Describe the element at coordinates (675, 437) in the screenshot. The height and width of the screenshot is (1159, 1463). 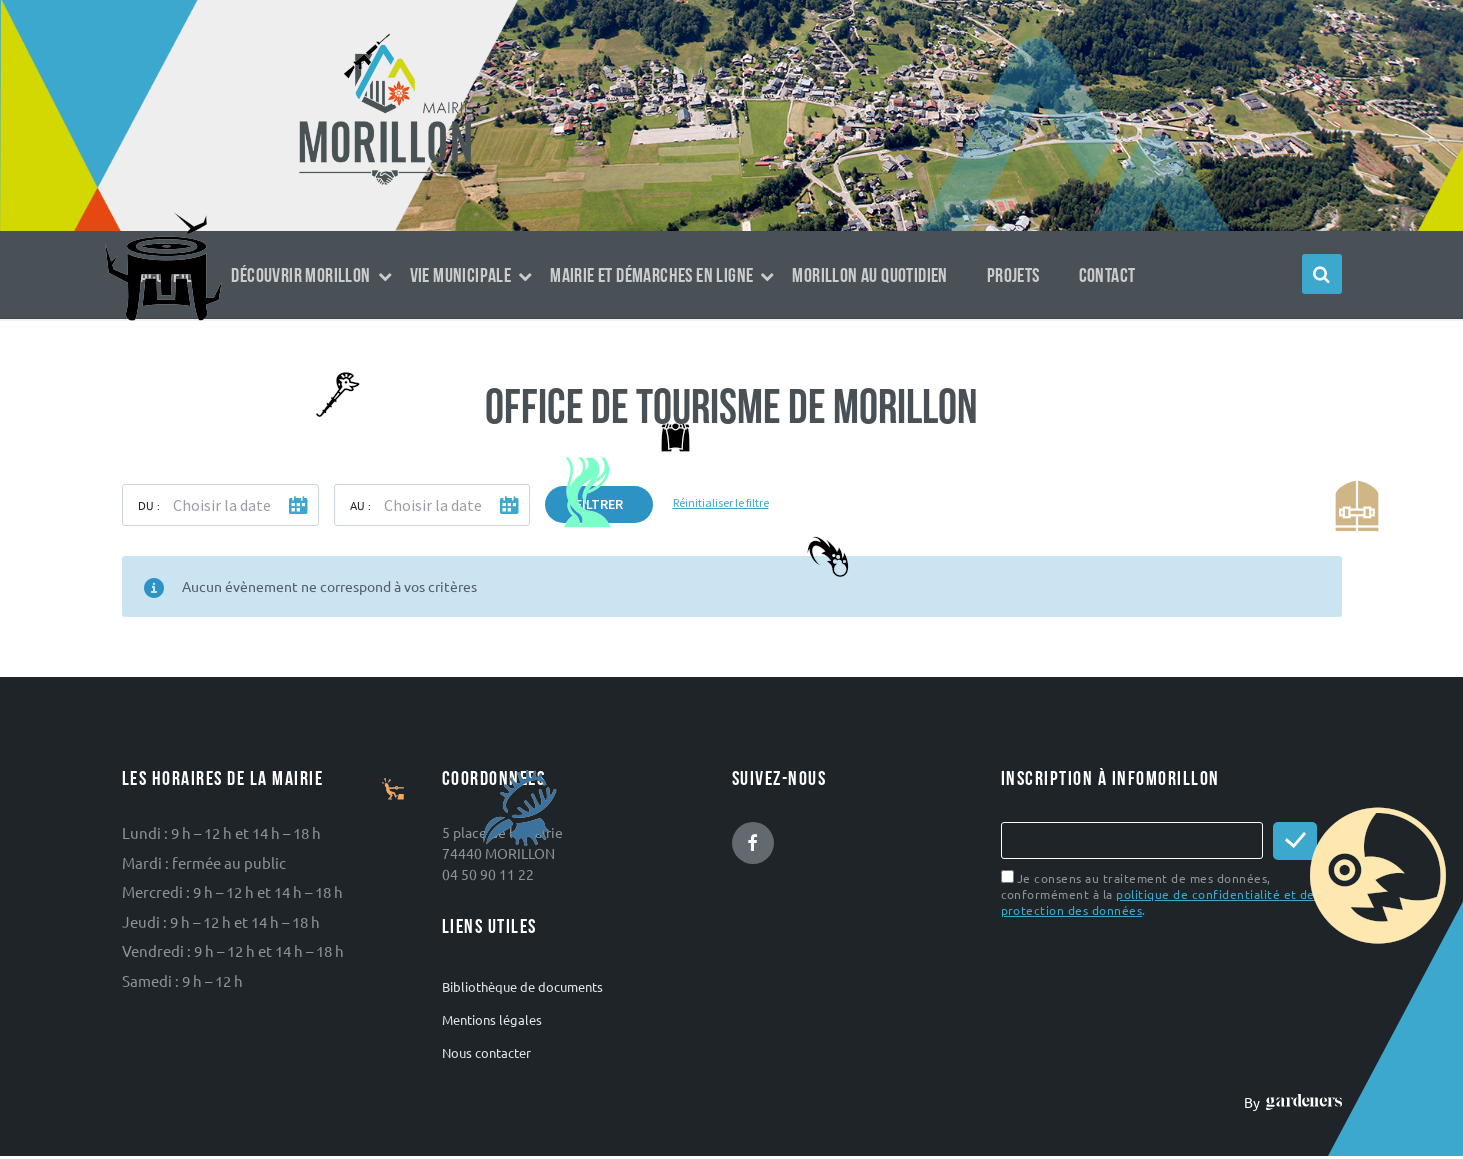
I see `equip basic armor or clothing item` at that location.